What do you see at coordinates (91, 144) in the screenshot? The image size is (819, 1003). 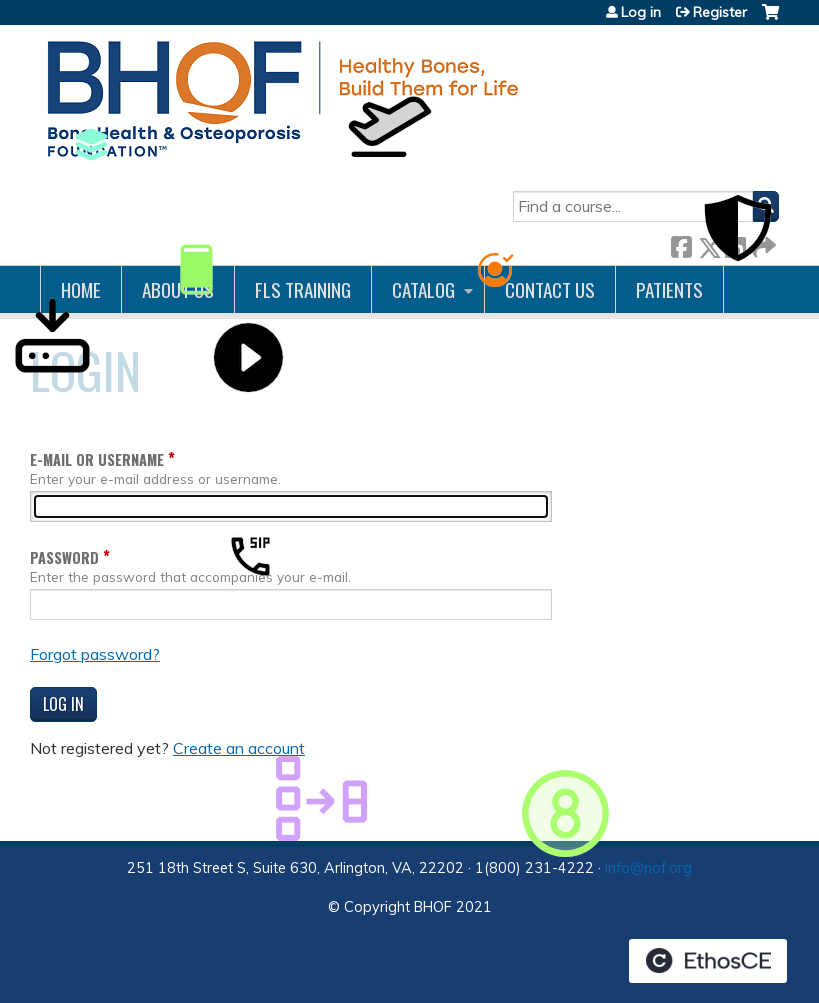 I see `view or manage layers` at bounding box center [91, 144].